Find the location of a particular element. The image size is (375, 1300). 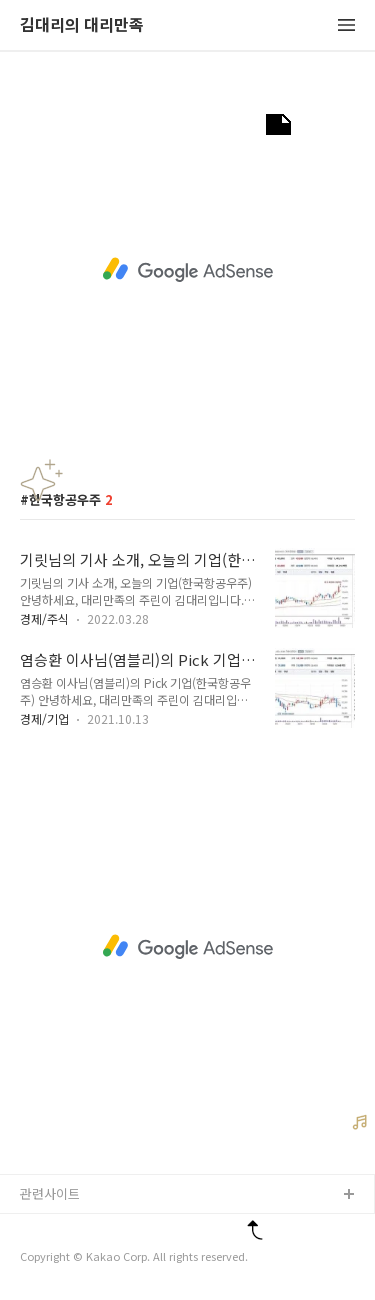

go back and up to previous level is located at coordinates (255, 1230).